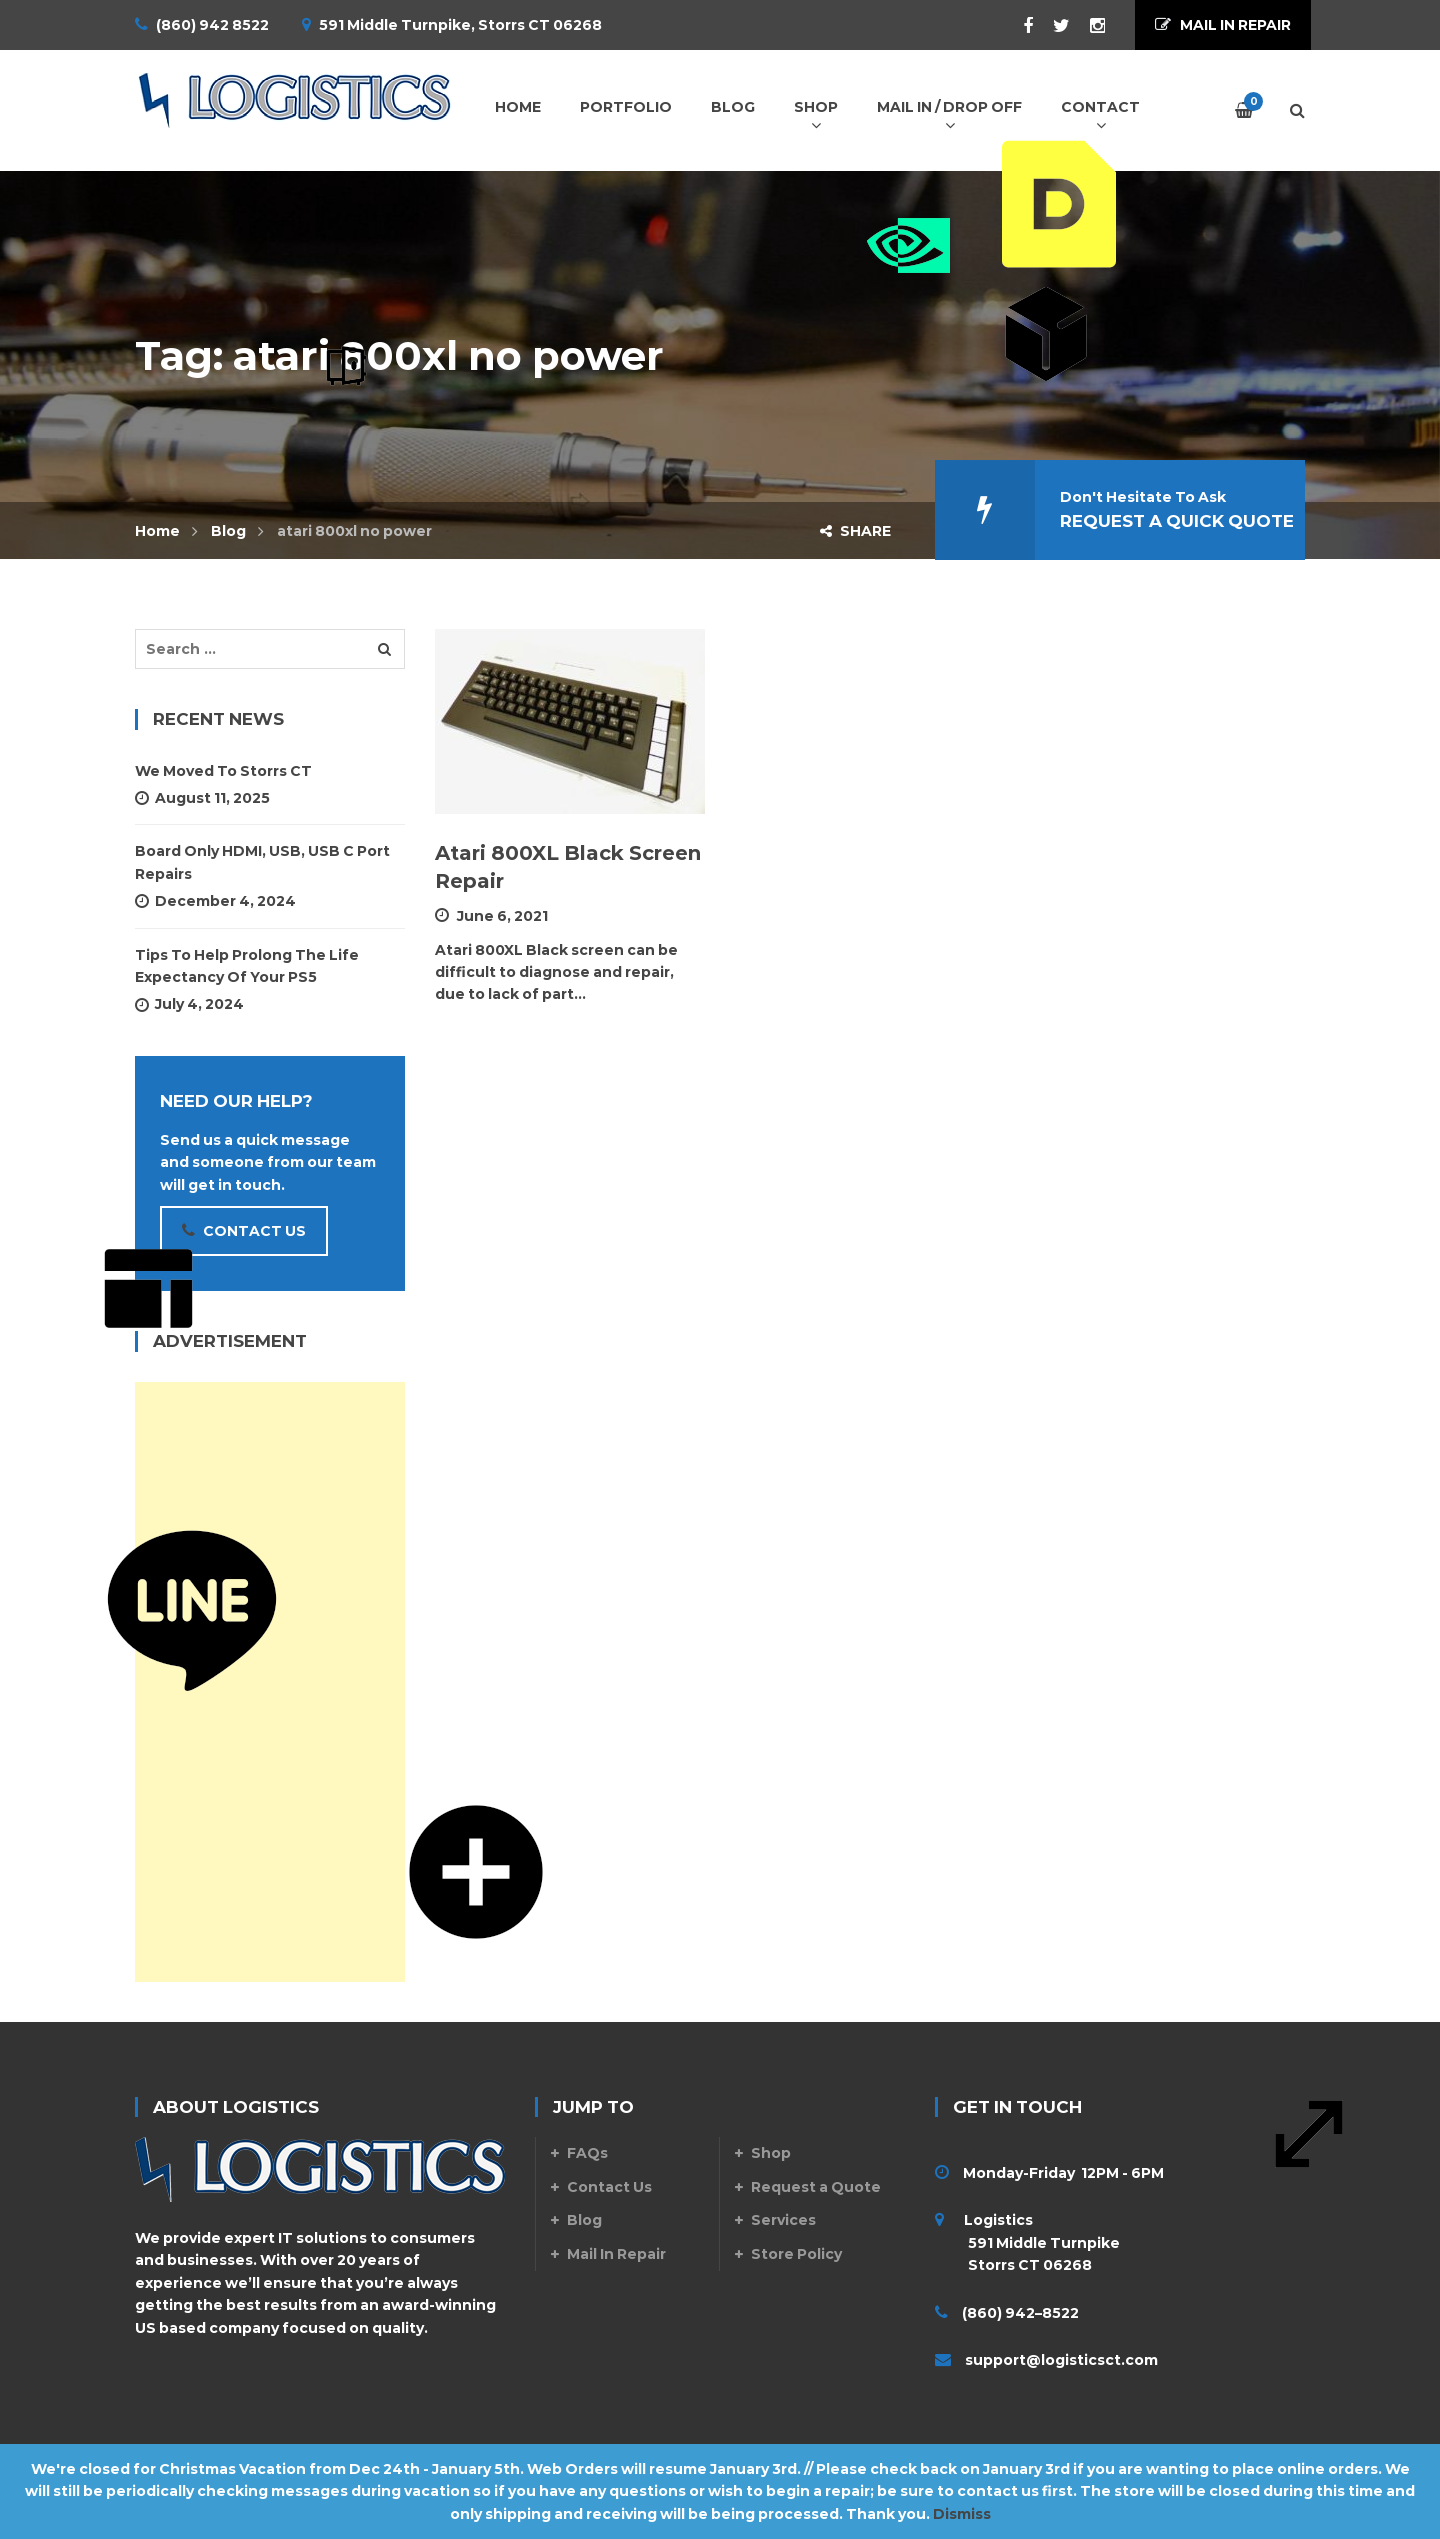  I want to click on open or view a PDF document, so click(1059, 204).